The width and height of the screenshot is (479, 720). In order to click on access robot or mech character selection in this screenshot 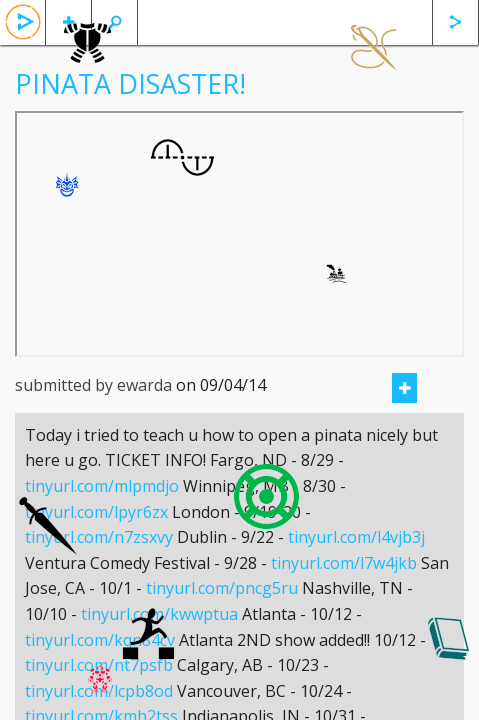, I will do `click(100, 679)`.